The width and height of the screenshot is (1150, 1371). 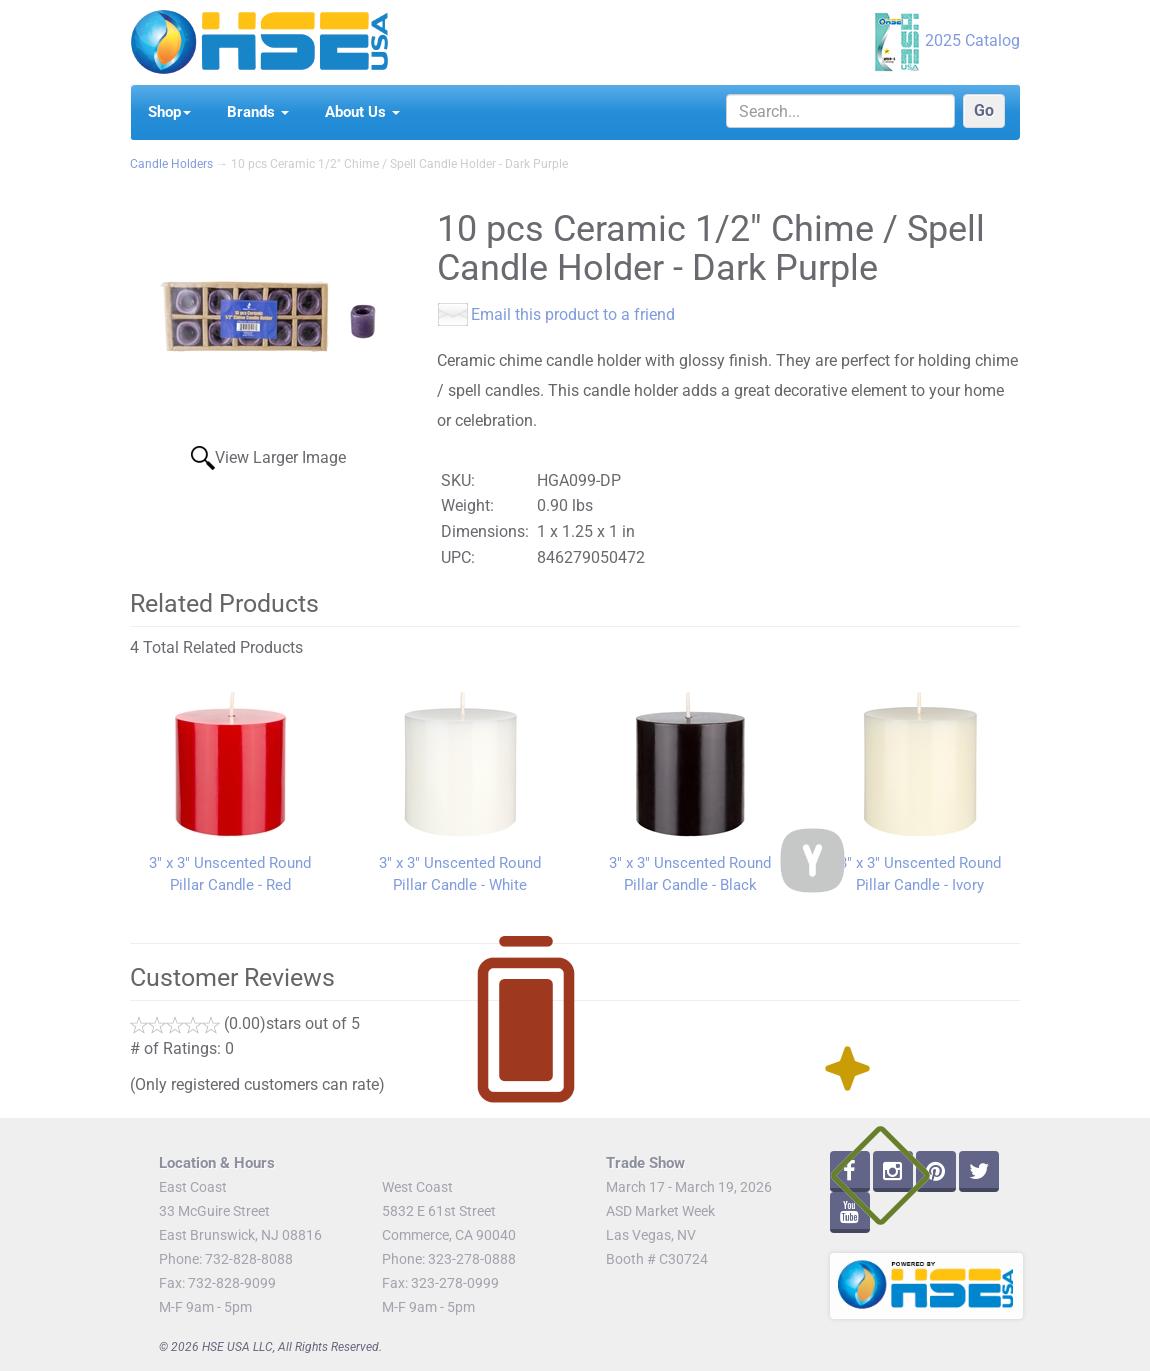 I want to click on indicates a special or featured item, so click(x=847, y=1068).